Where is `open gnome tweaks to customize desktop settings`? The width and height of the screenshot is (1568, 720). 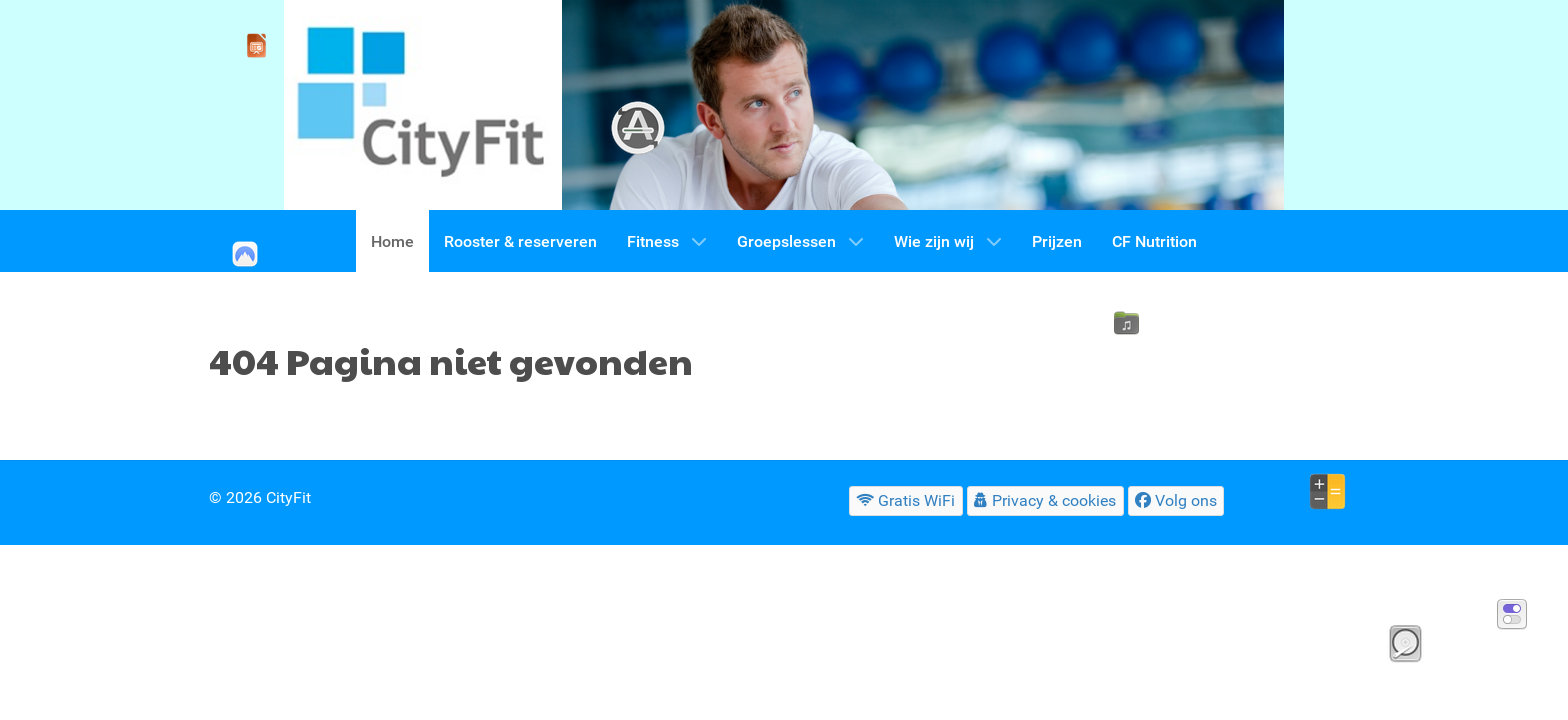
open gnome tweaks to customize desktop settings is located at coordinates (1512, 614).